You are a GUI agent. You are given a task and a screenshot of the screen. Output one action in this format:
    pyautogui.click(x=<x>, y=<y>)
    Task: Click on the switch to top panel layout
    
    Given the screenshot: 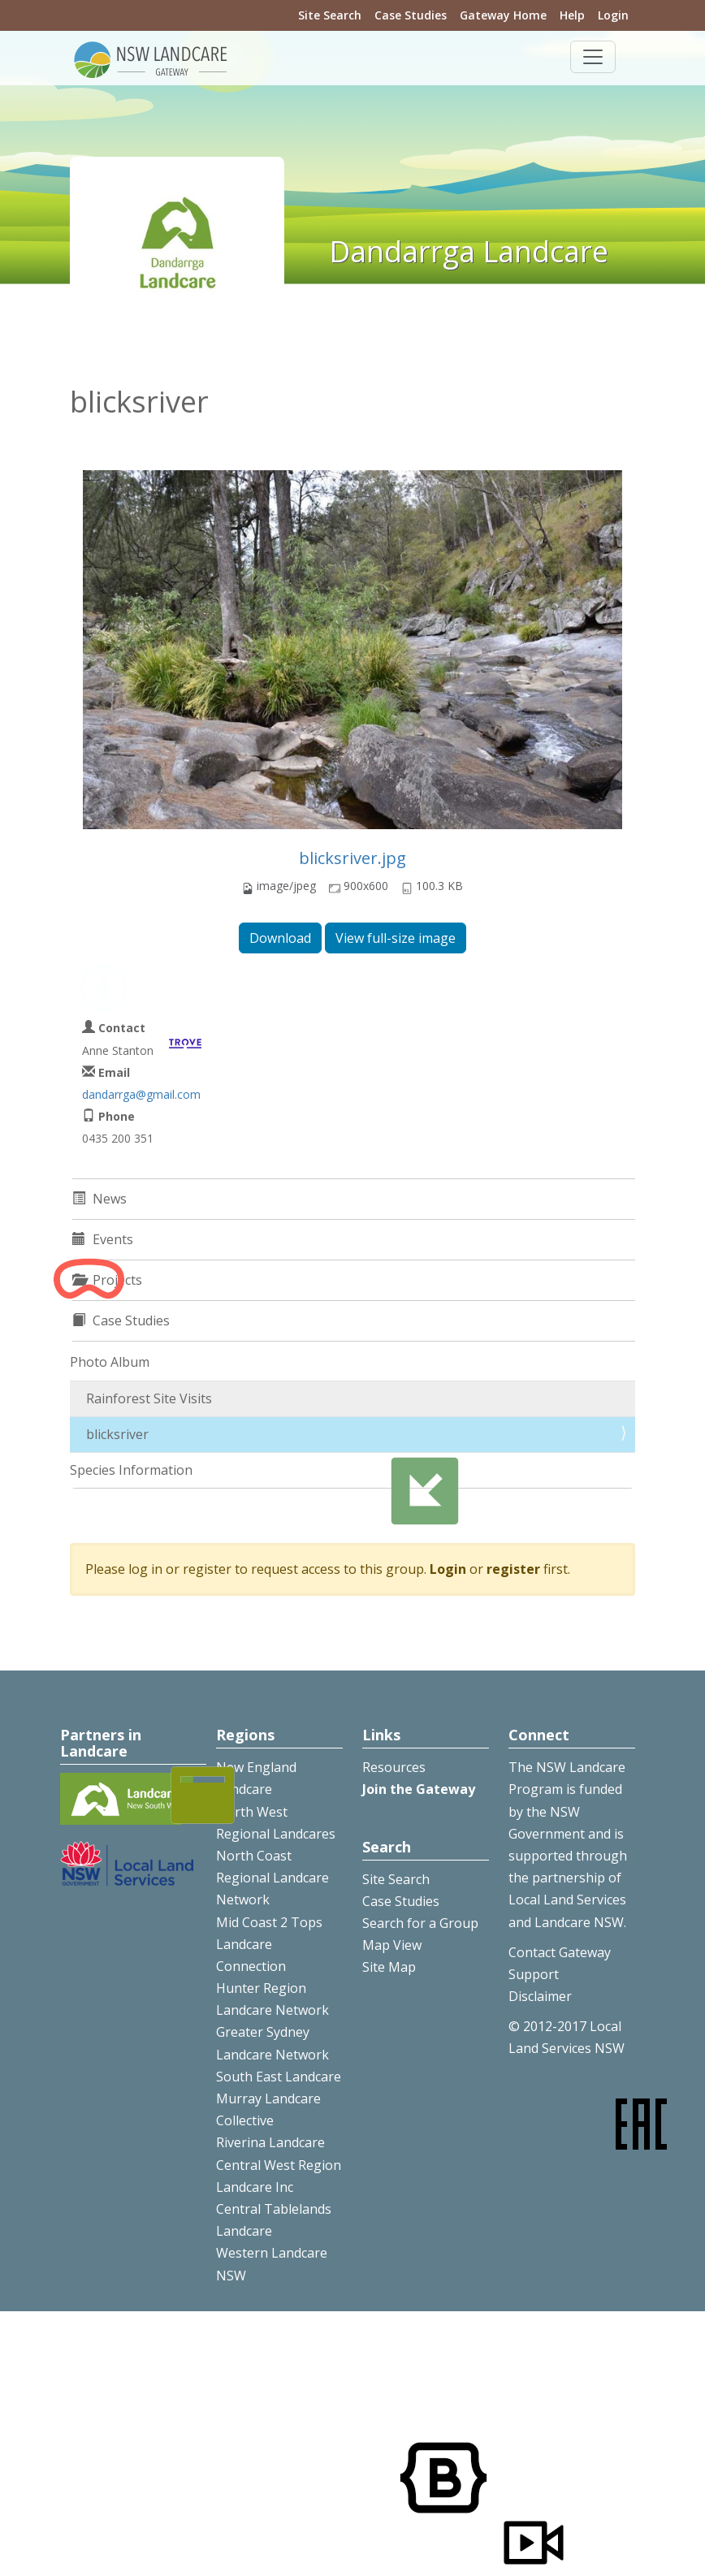 What is the action you would take?
    pyautogui.click(x=202, y=1795)
    